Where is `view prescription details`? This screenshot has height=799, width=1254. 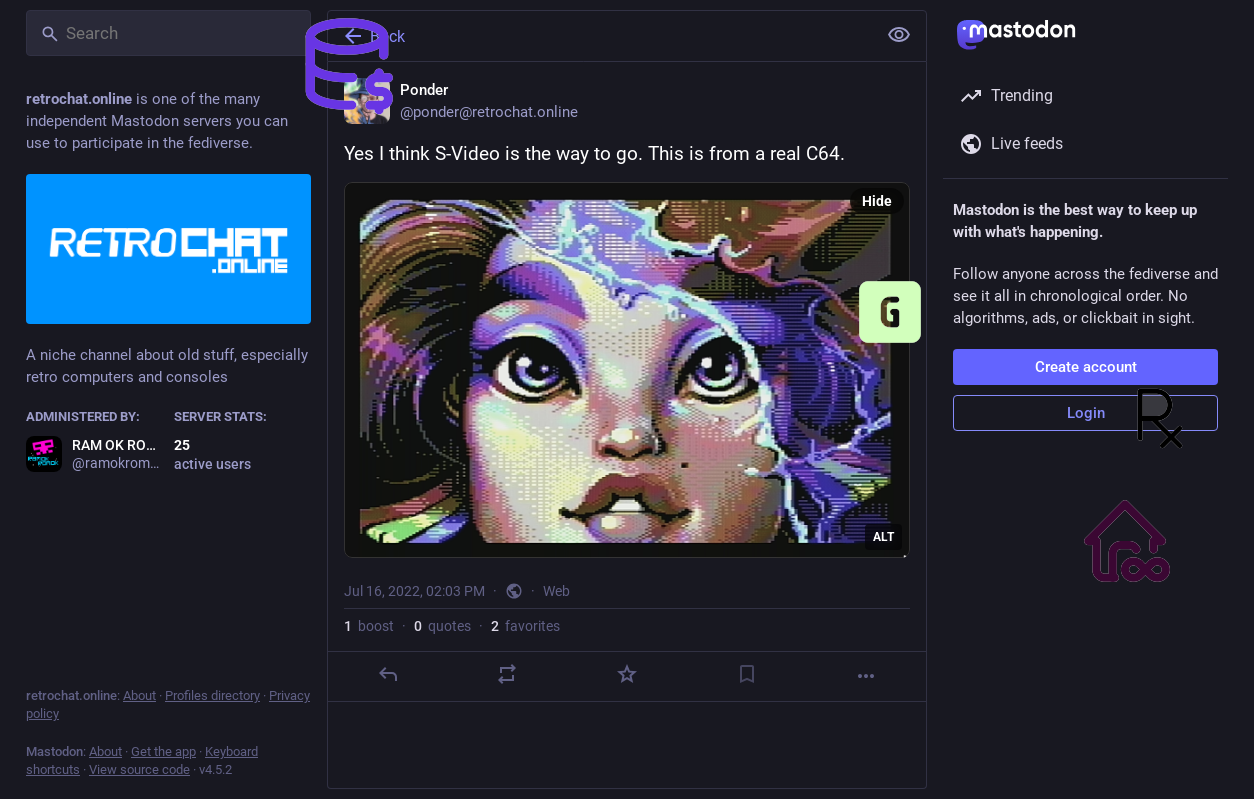 view prescription details is located at coordinates (1157, 418).